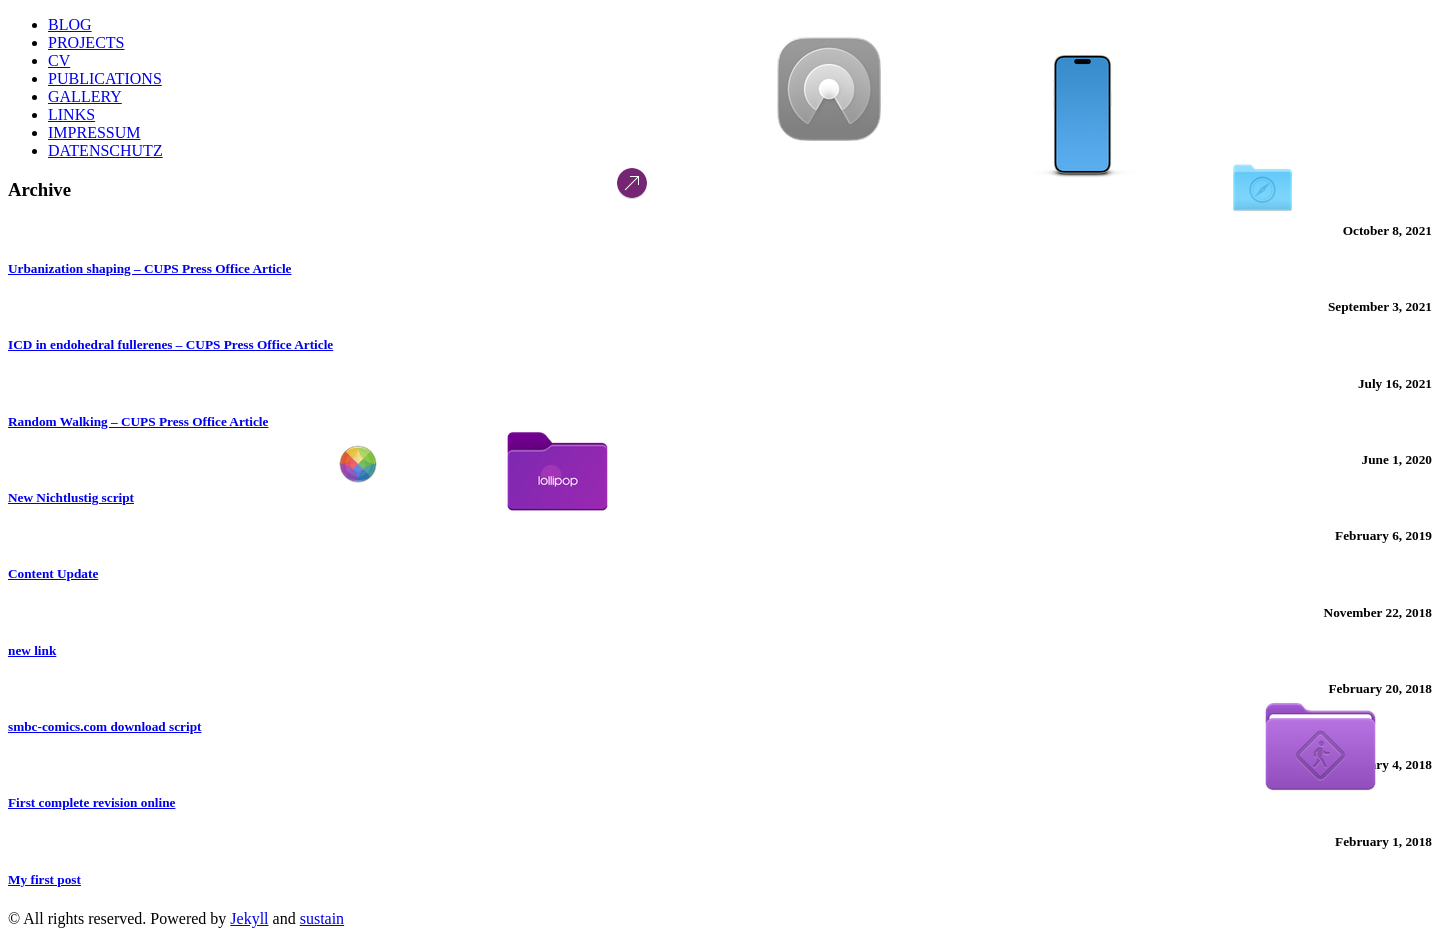  What do you see at coordinates (1082, 116) in the screenshot?
I see `iPhone 15 device icon` at bounding box center [1082, 116].